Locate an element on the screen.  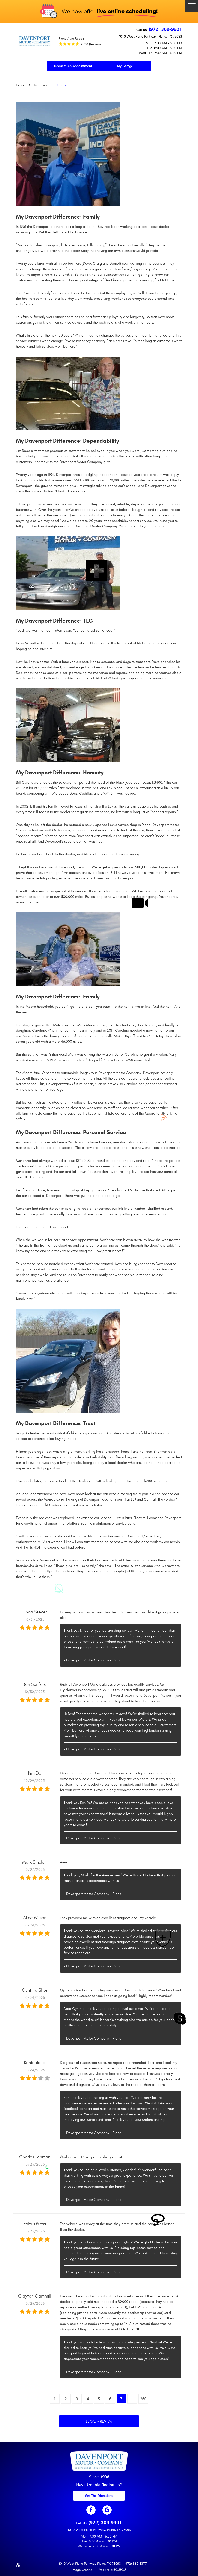
start a video call is located at coordinates (139, 903).